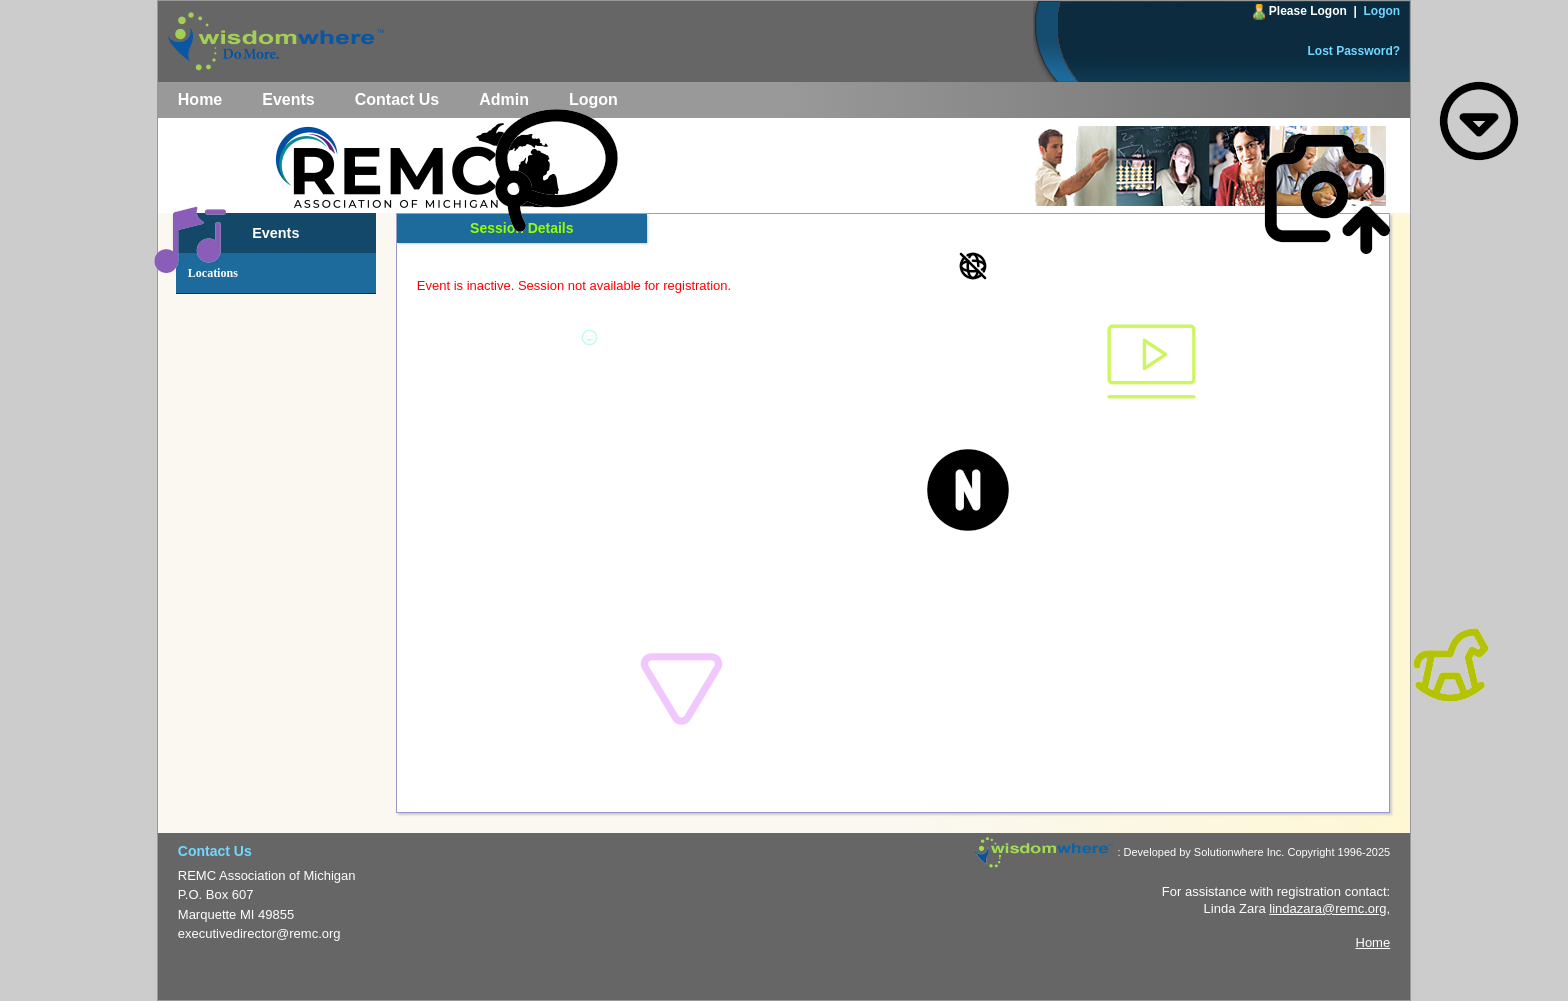 This screenshot has height=1001, width=1568. What do you see at coordinates (1479, 121) in the screenshot?
I see `expand dropdown menu` at bounding box center [1479, 121].